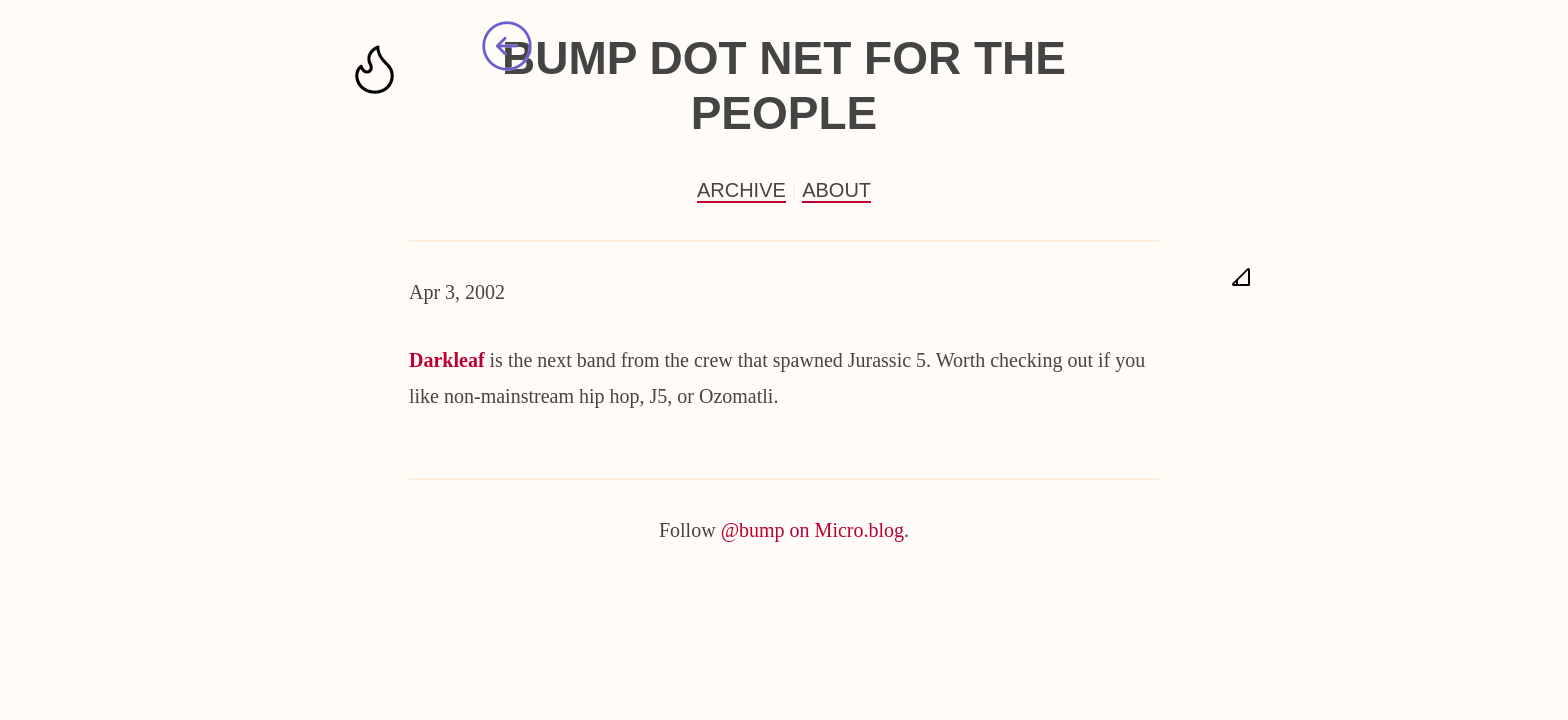  I want to click on view hot or trending content, so click(374, 69).